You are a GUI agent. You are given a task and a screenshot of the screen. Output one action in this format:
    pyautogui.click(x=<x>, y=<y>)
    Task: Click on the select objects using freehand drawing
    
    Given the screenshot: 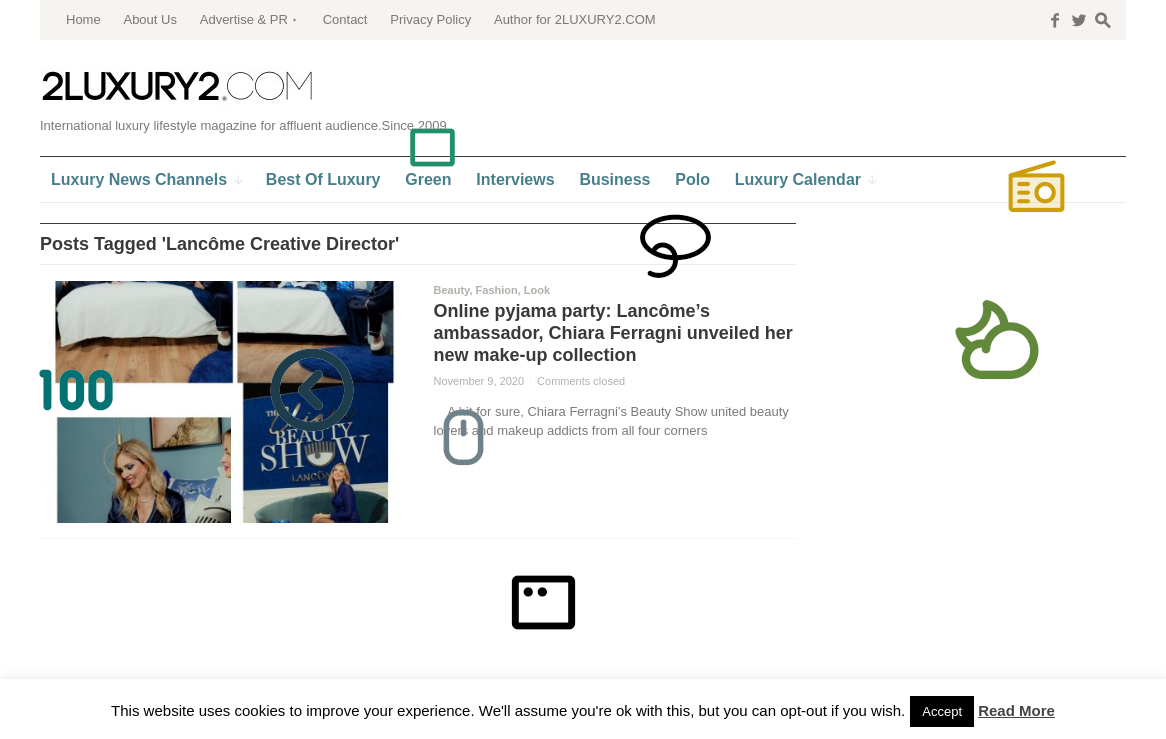 What is the action you would take?
    pyautogui.click(x=675, y=242)
    